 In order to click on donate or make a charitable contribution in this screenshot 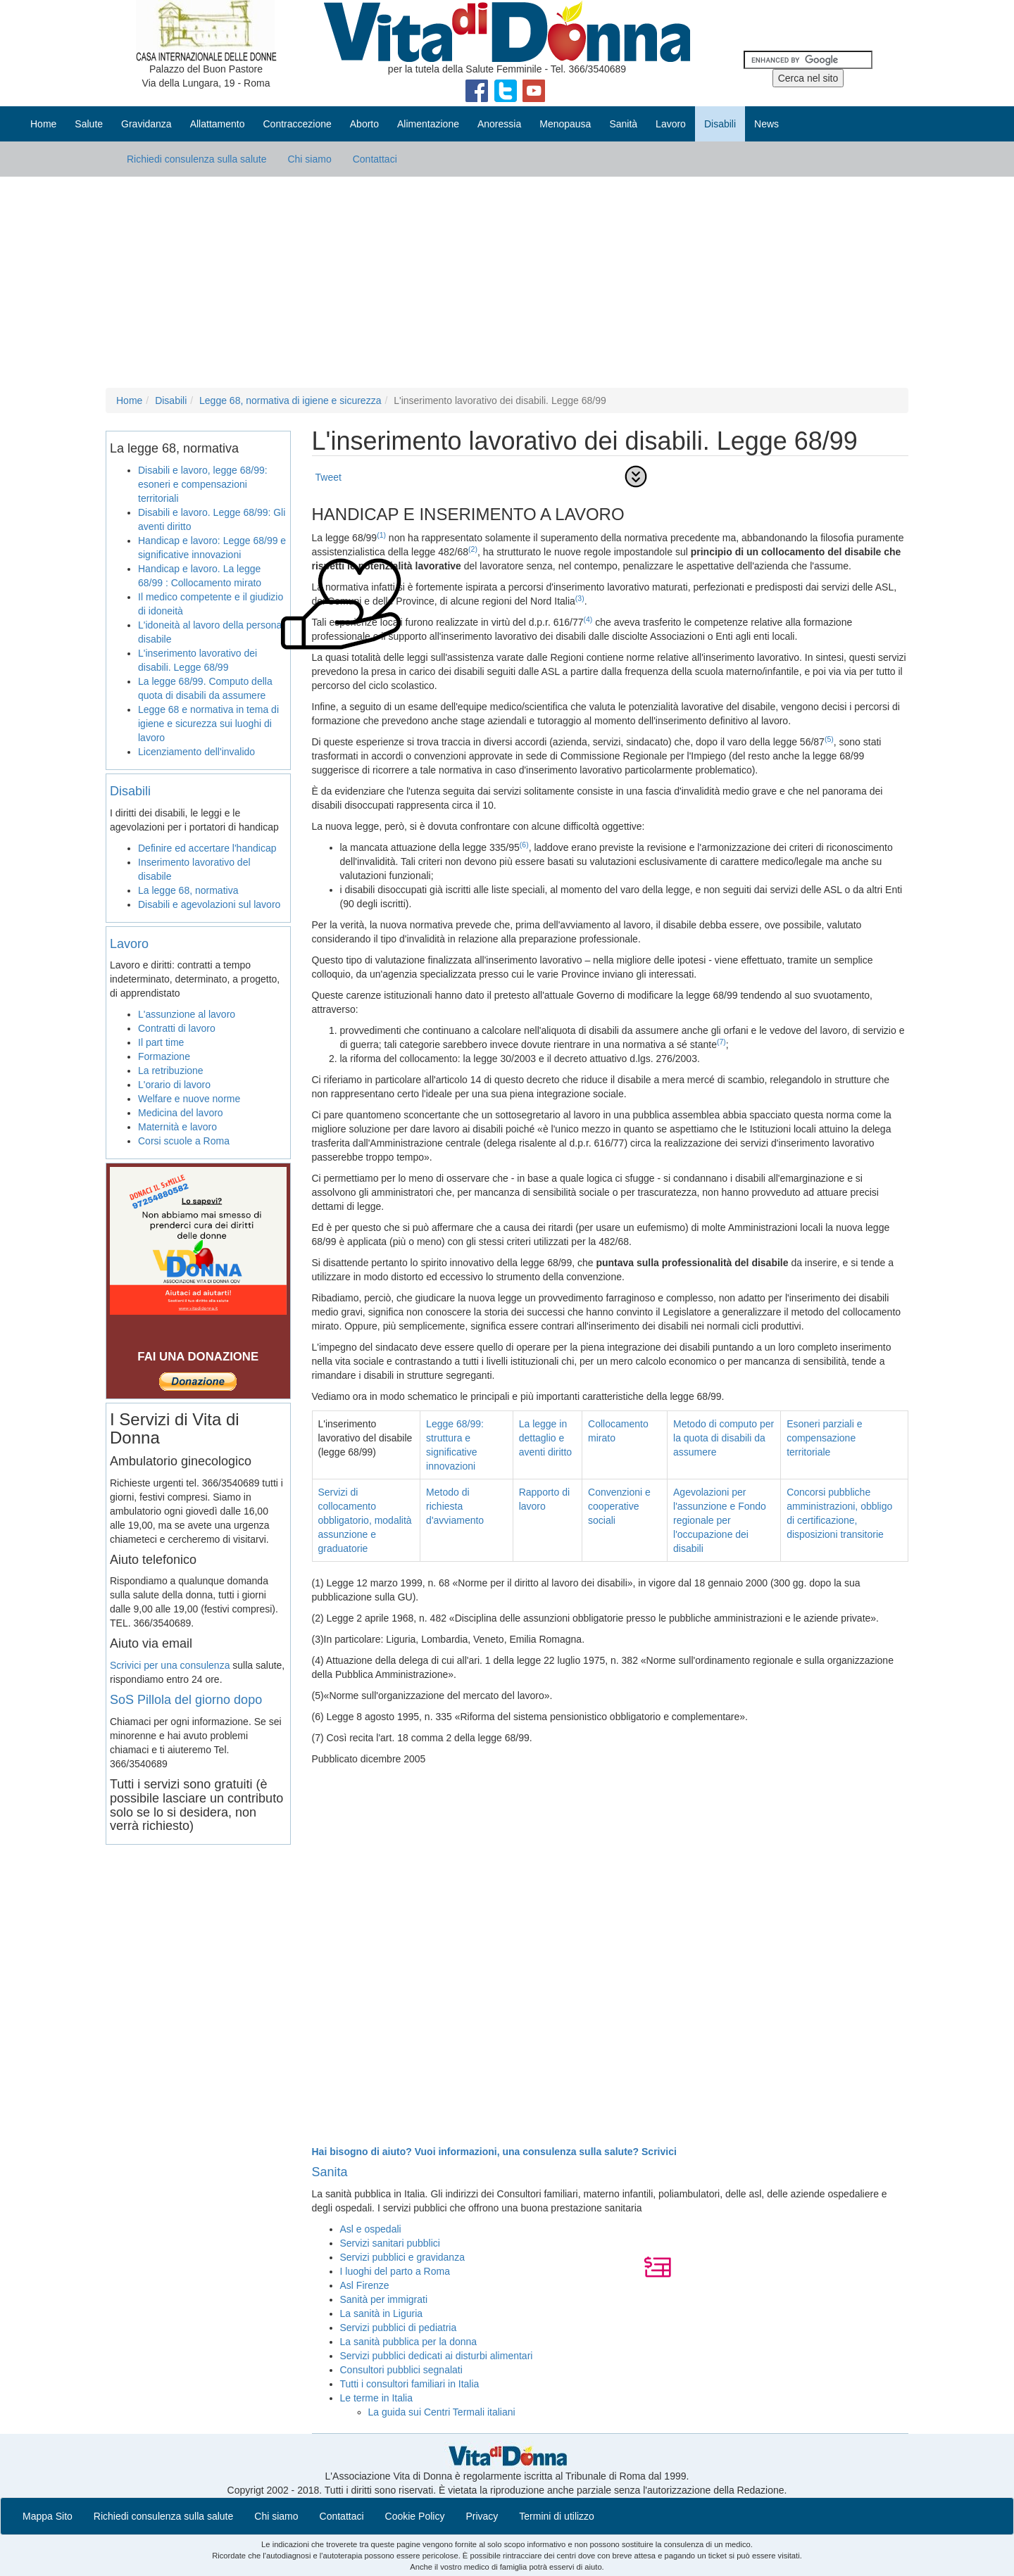, I will do `click(345, 606)`.